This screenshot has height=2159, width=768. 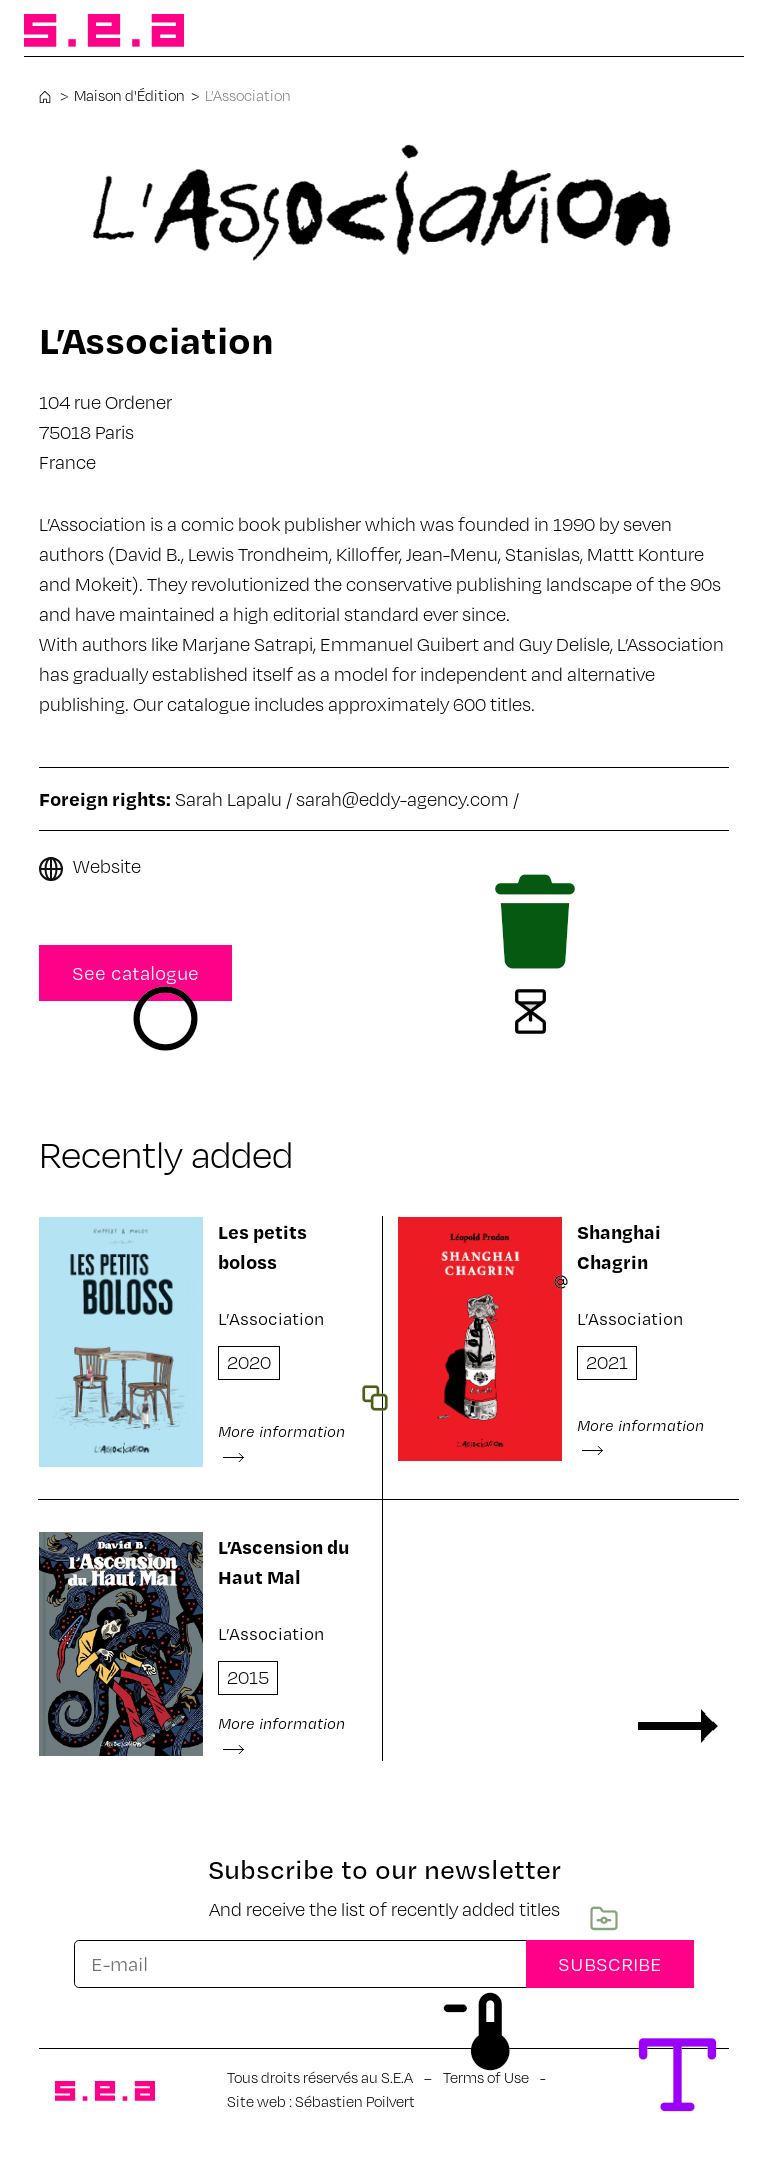 What do you see at coordinates (482, 2031) in the screenshot?
I see `decrease temperature setting` at bounding box center [482, 2031].